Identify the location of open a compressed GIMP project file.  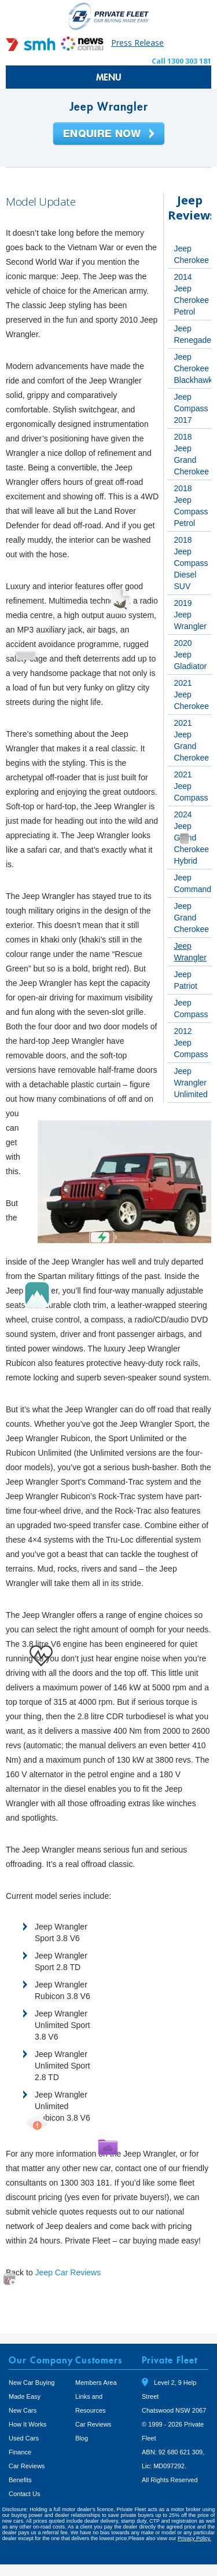
(120, 602).